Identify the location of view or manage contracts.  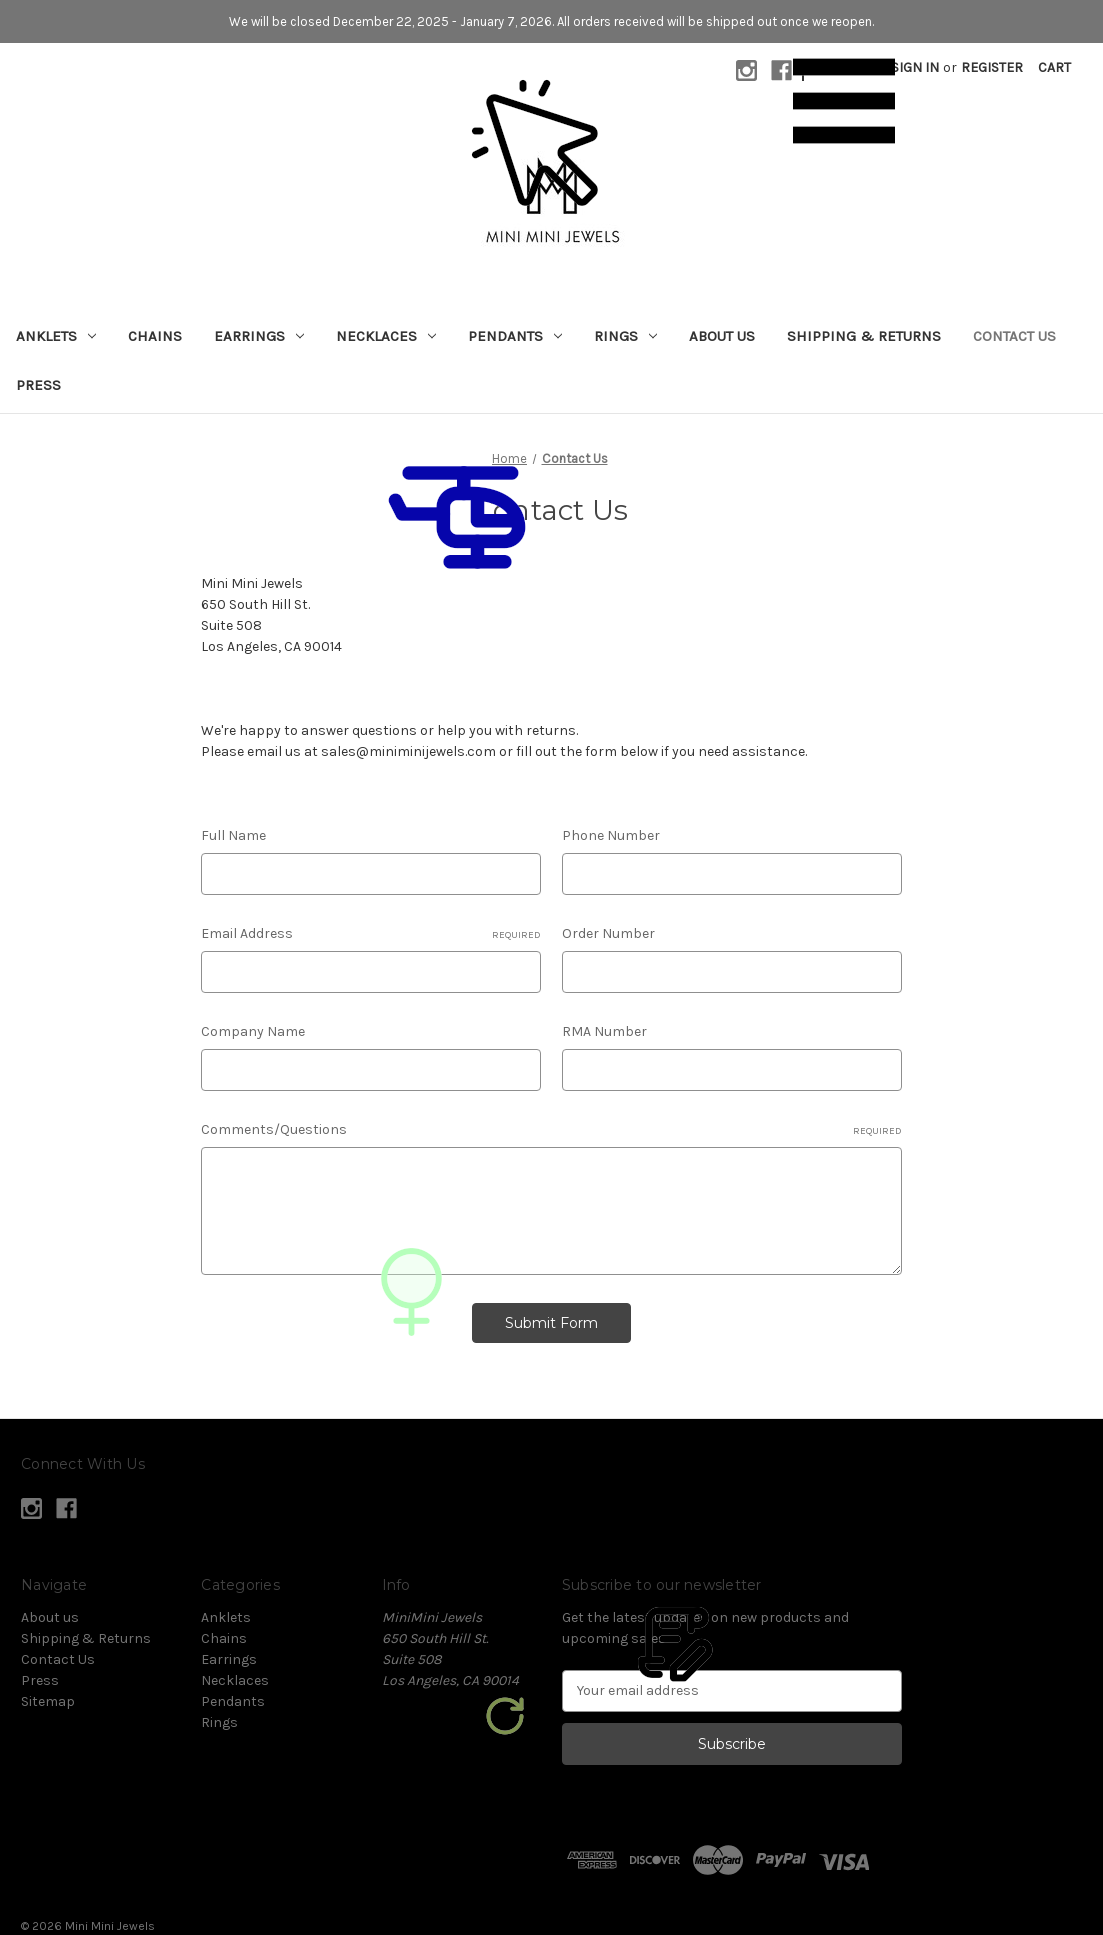
(673, 1642).